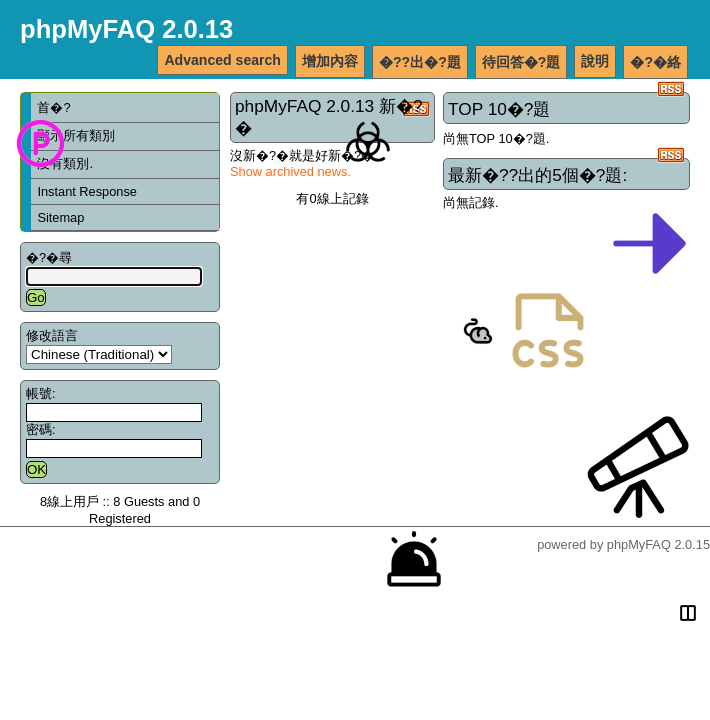 The image size is (710, 720). Describe the element at coordinates (368, 143) in the screenshot. I see `indicates hazardous or dangerous content` at that location.